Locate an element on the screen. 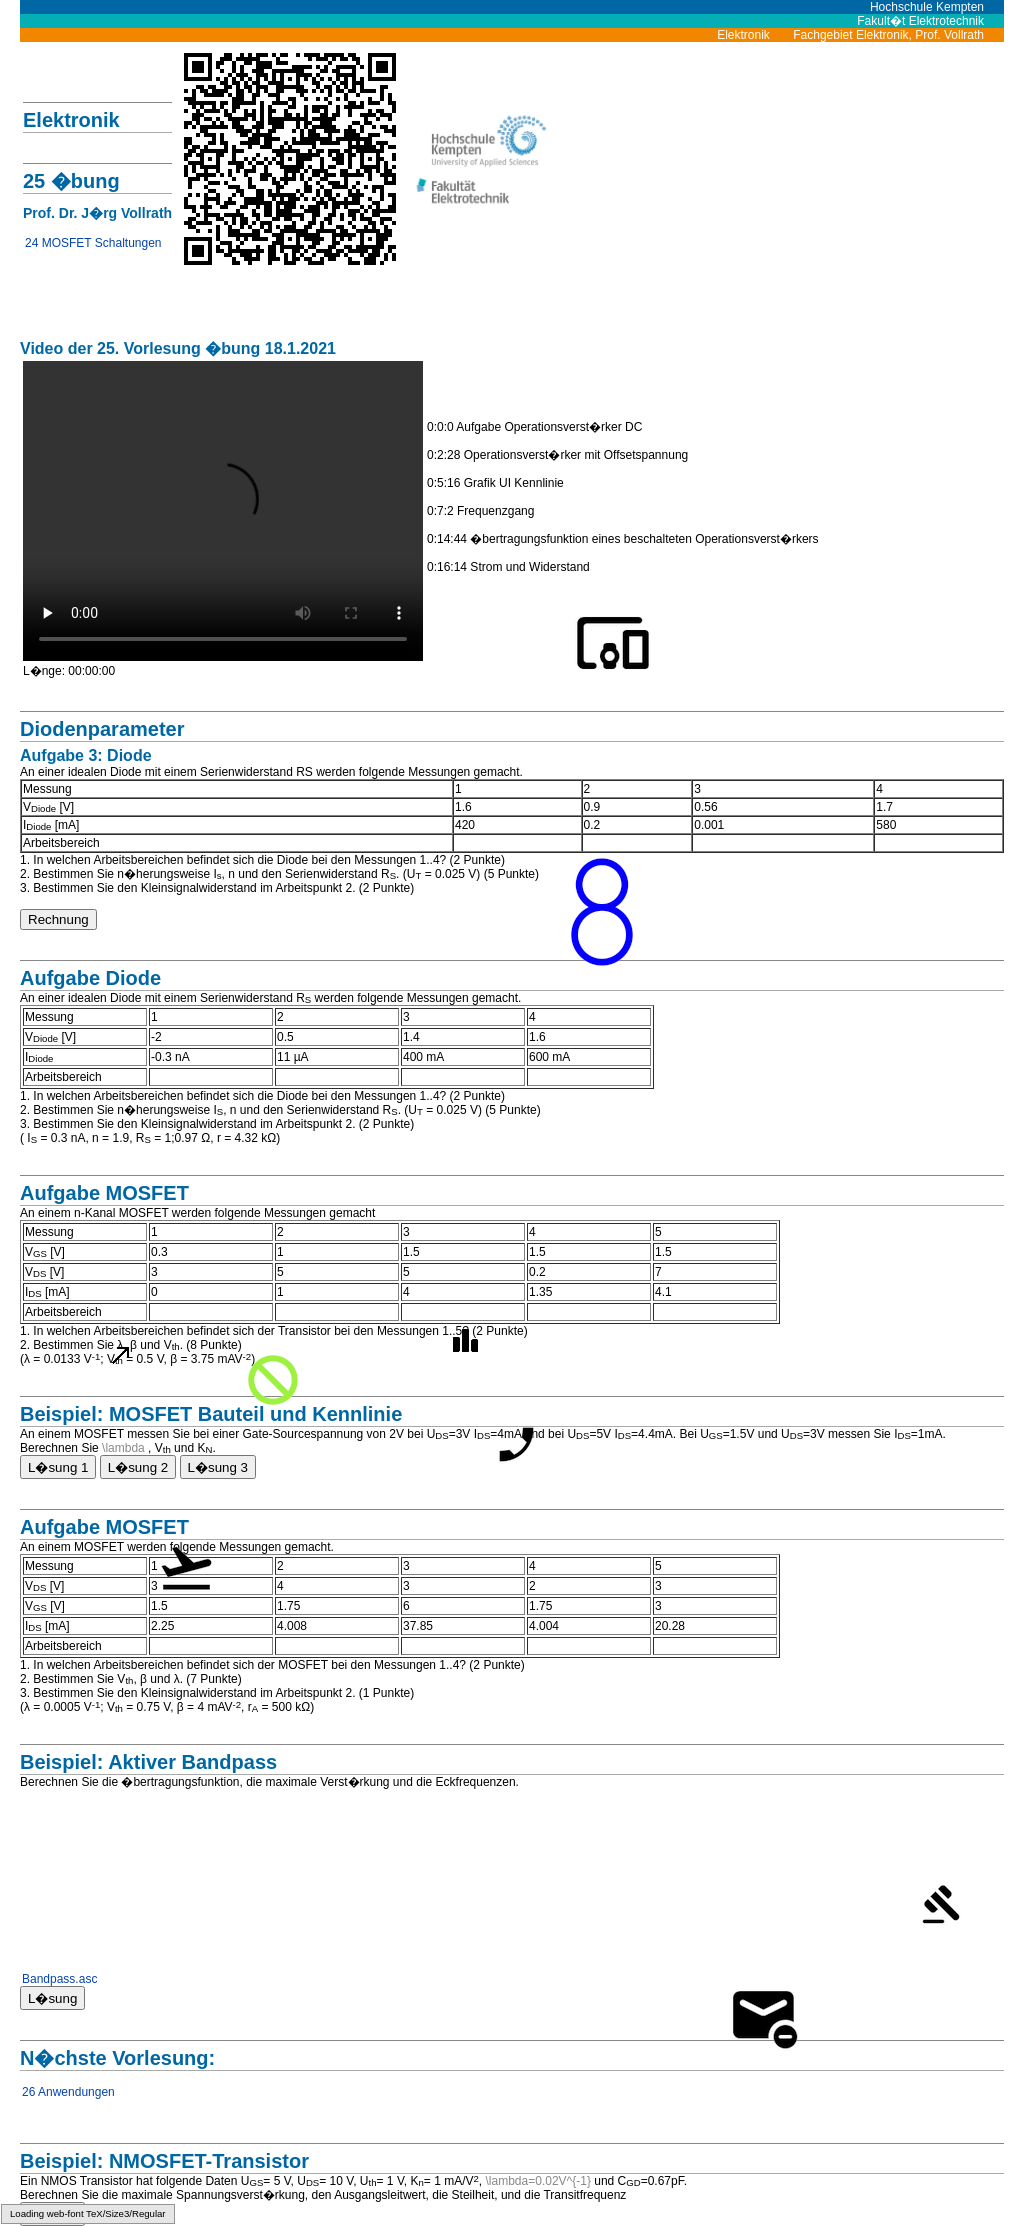  make a phone call is located at coordinates (516, 1444).